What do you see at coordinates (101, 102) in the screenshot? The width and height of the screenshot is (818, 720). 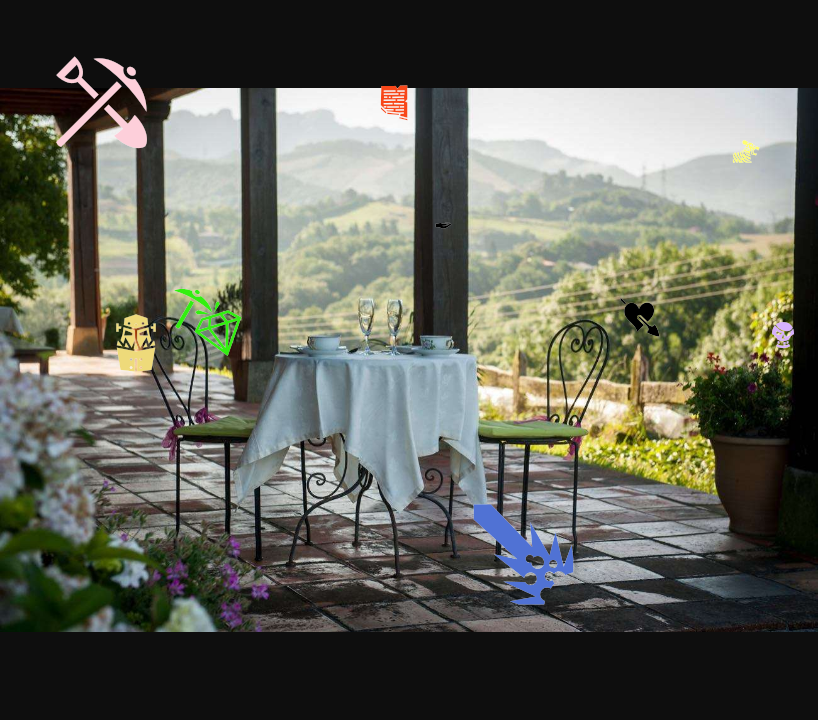 I see `dig-dug game icon` at bounding box center [101, 102].